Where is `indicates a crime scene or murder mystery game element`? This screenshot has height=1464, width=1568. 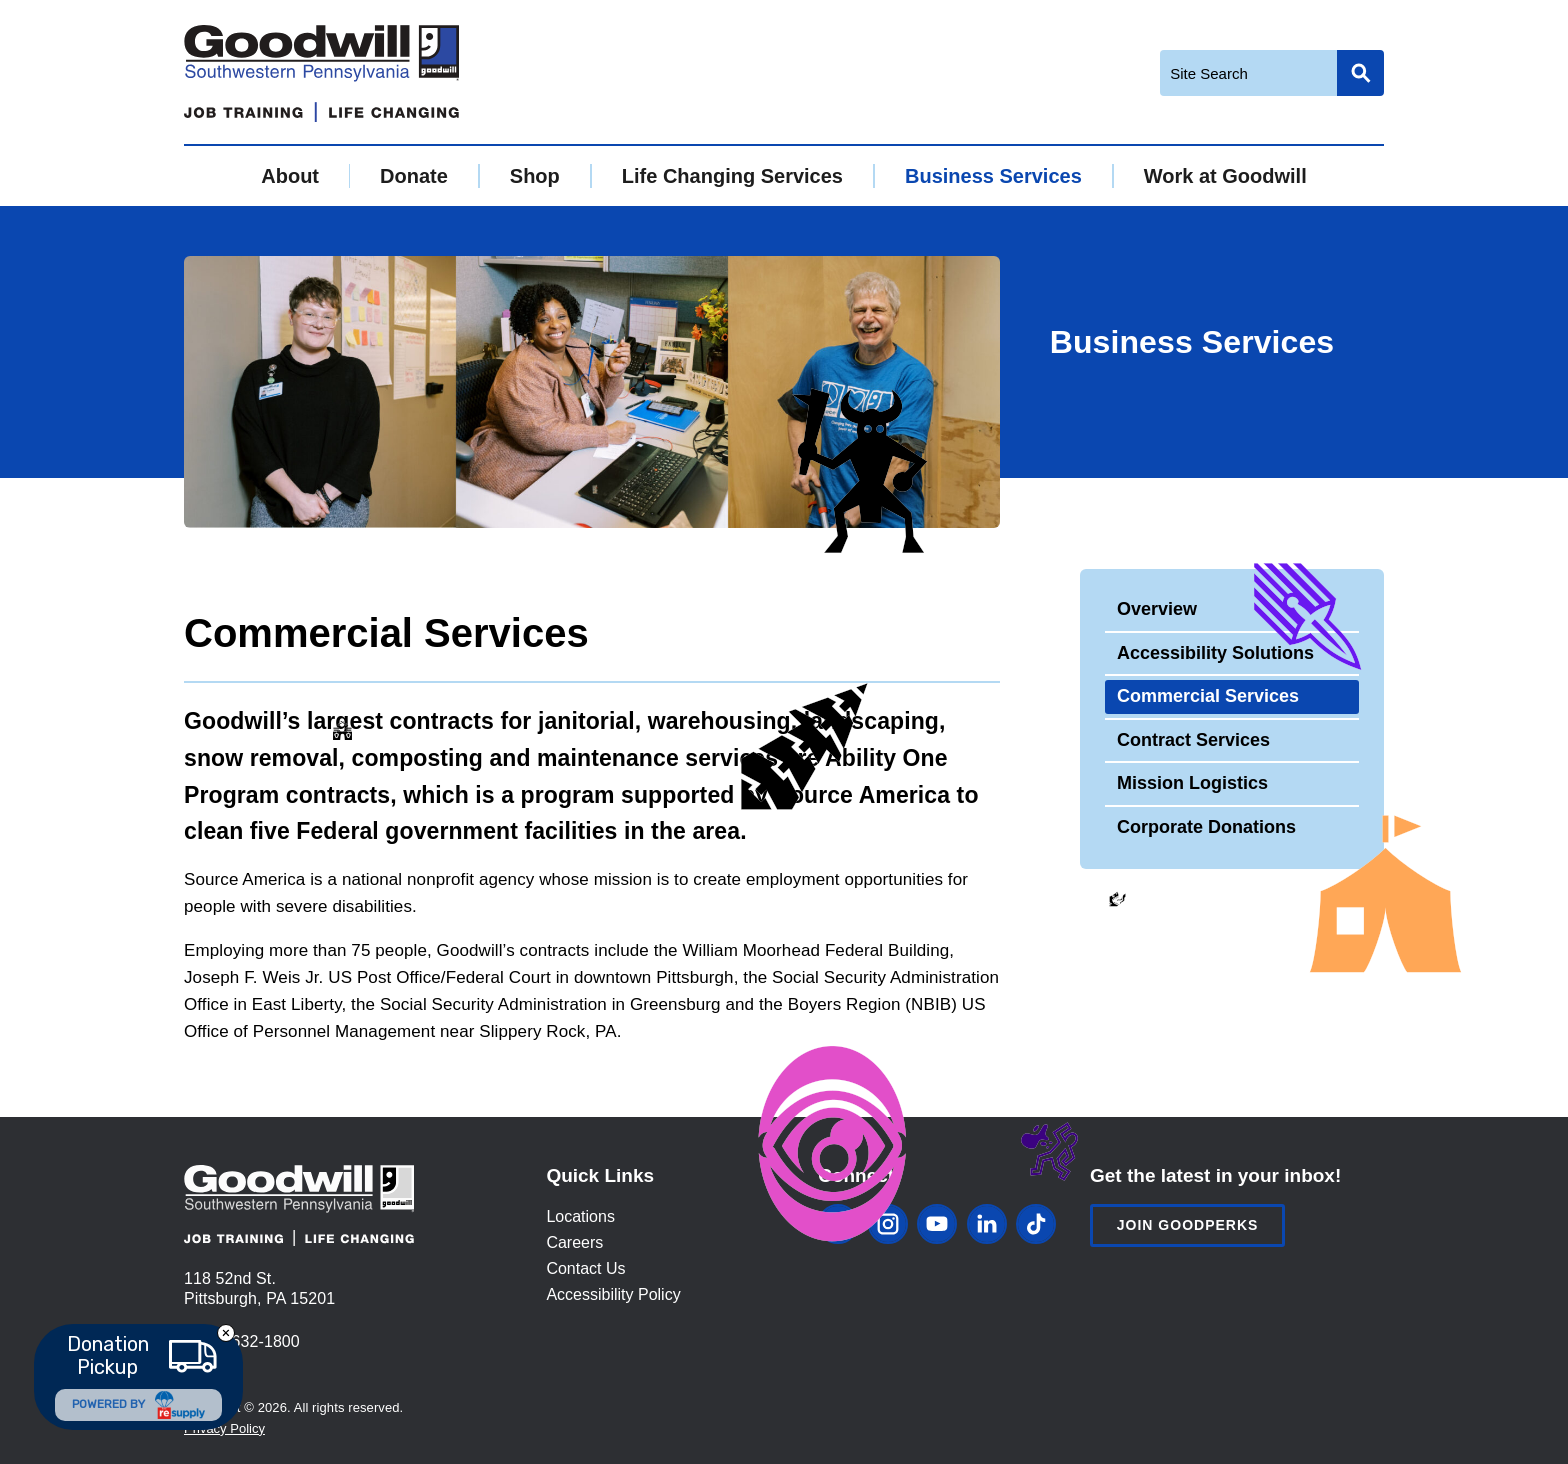 indicates a crime scene or murder mystery game element is located at coordinates (1049, 1151).